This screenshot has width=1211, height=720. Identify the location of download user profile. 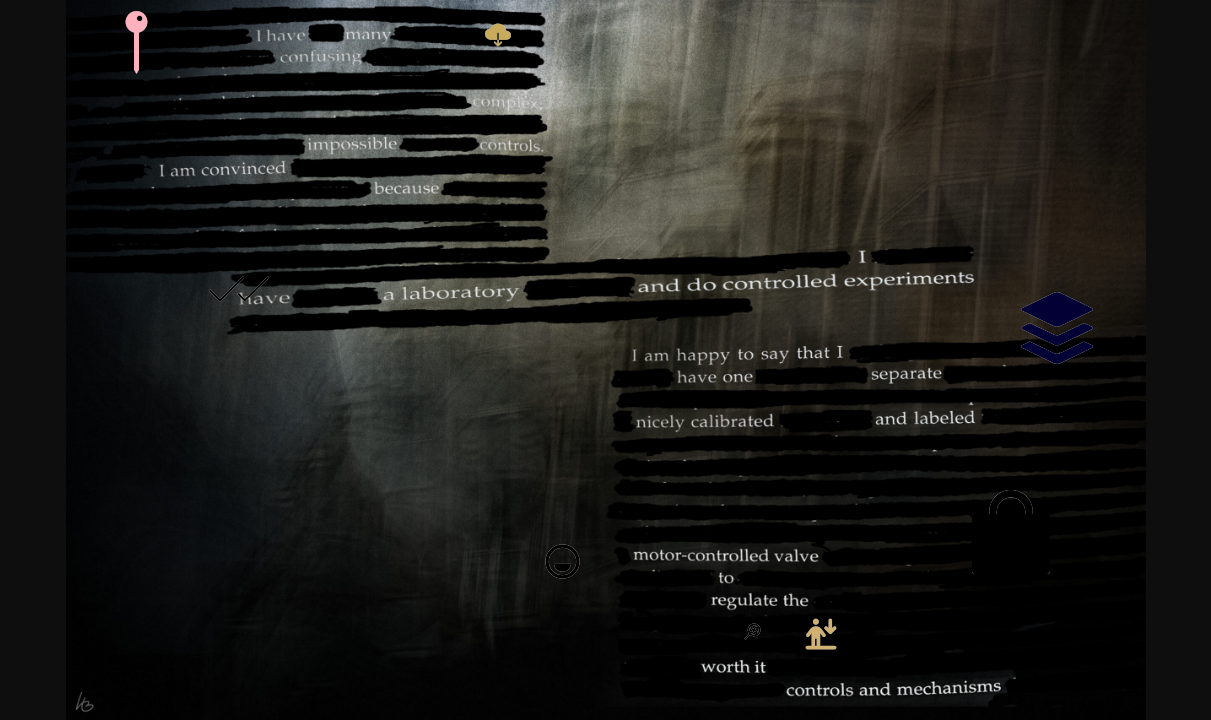
(821, 634).